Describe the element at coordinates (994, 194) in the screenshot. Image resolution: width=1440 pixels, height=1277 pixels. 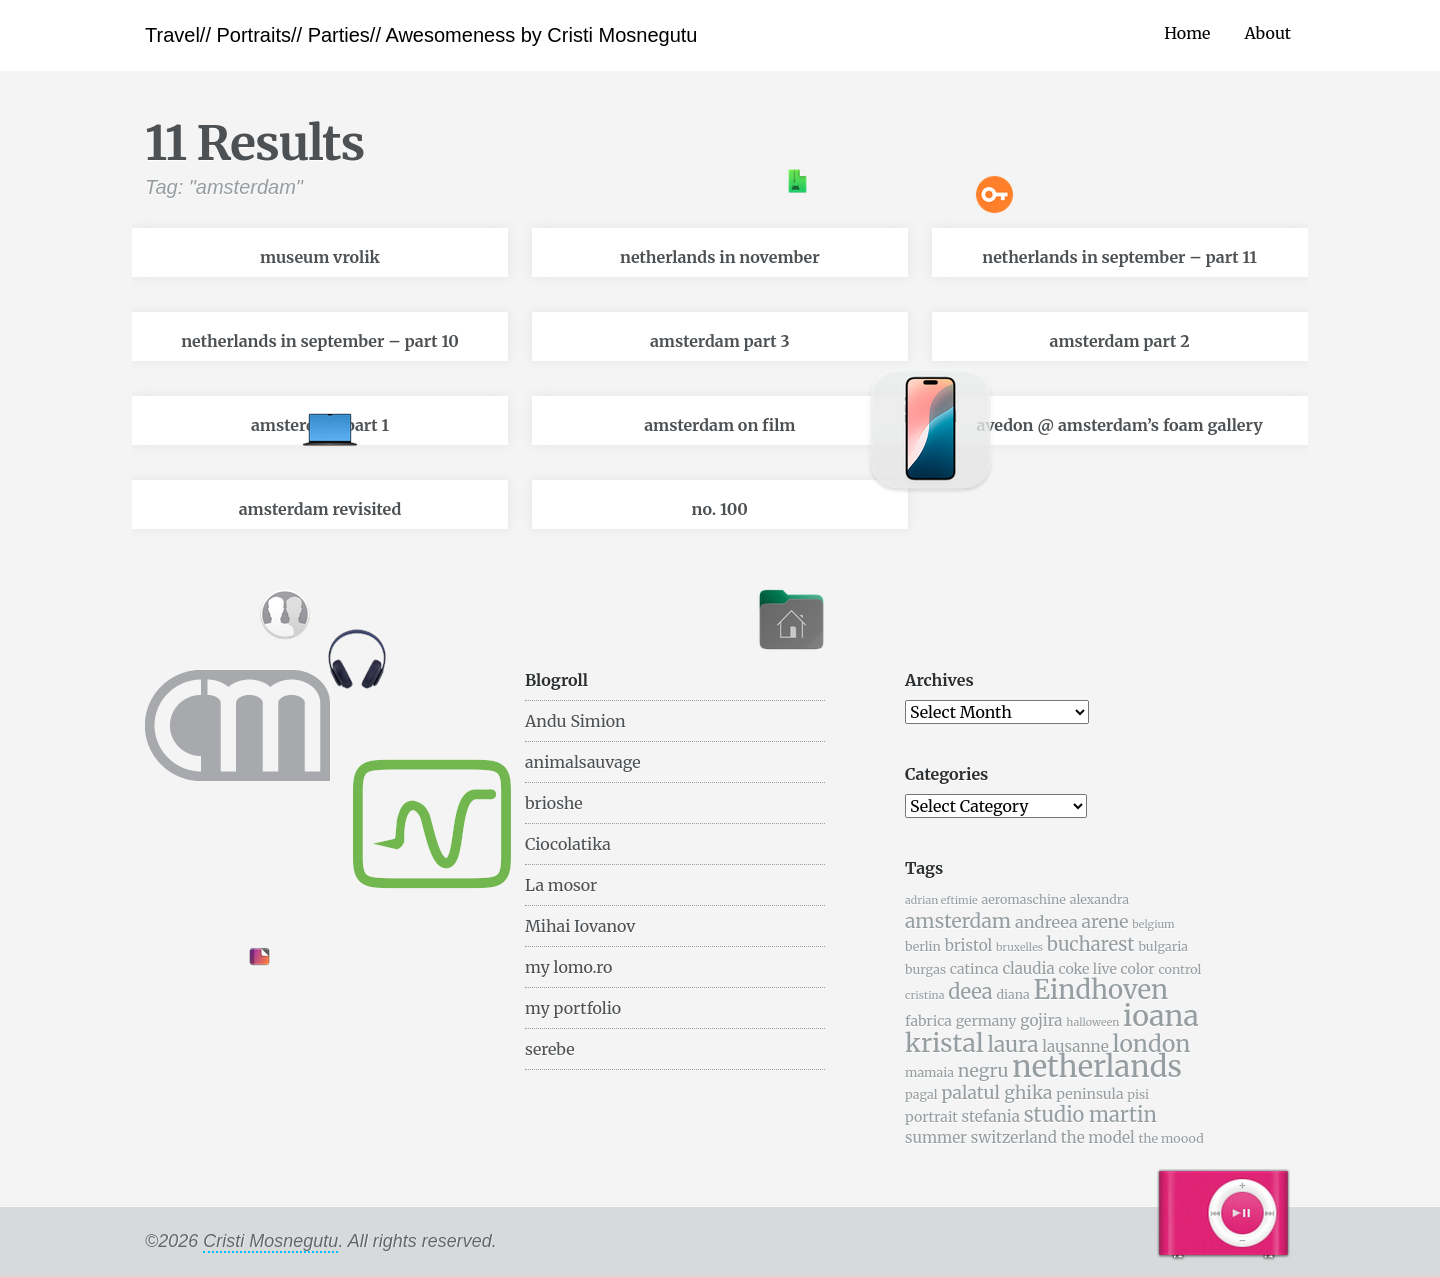
I see `indicates encrypted or password-protected content` at that location.